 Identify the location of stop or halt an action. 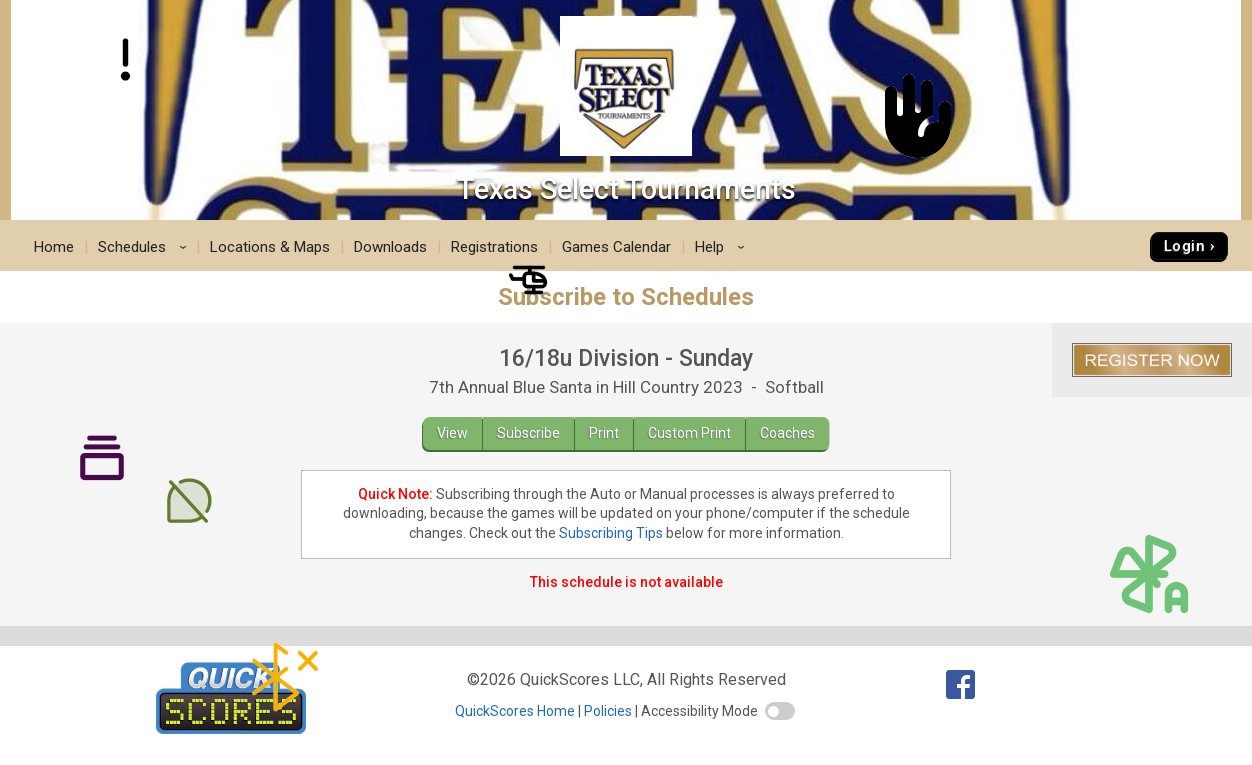
(918, 116).